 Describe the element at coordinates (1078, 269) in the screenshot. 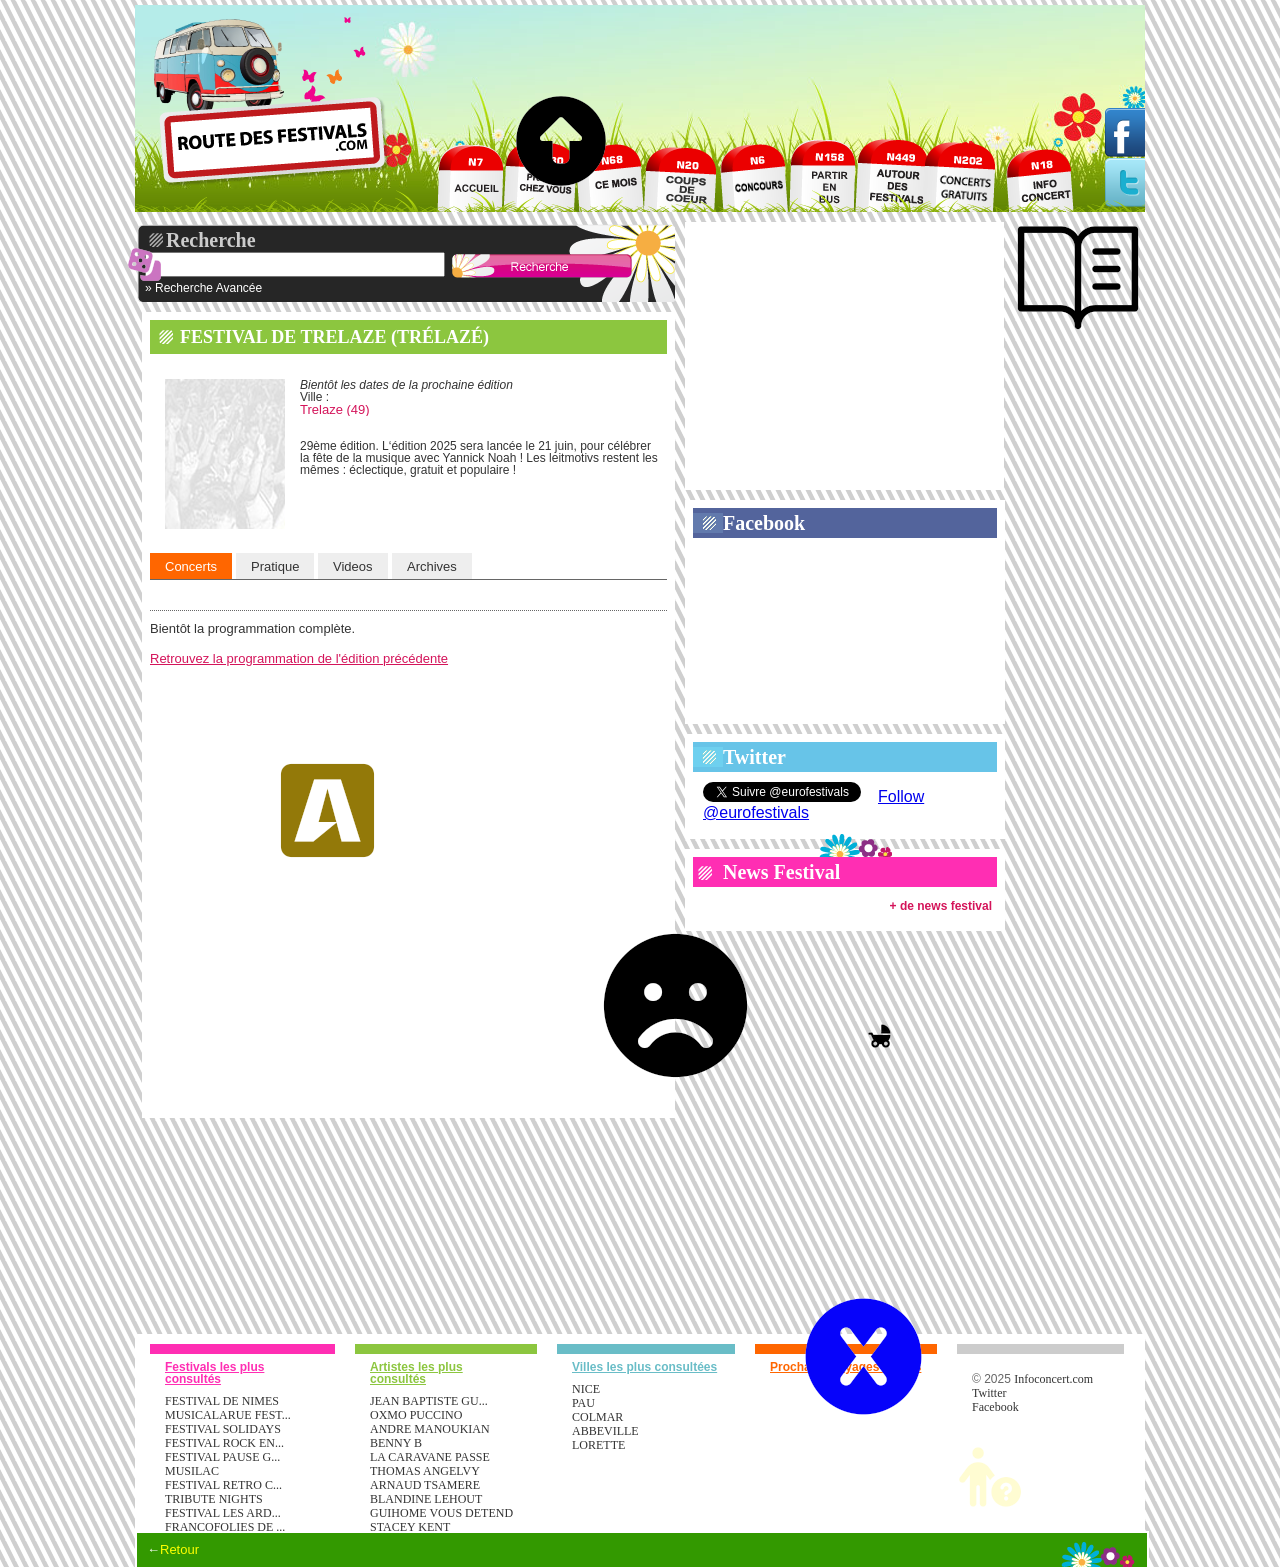

I see `open reading mode or e-reader` at that location.